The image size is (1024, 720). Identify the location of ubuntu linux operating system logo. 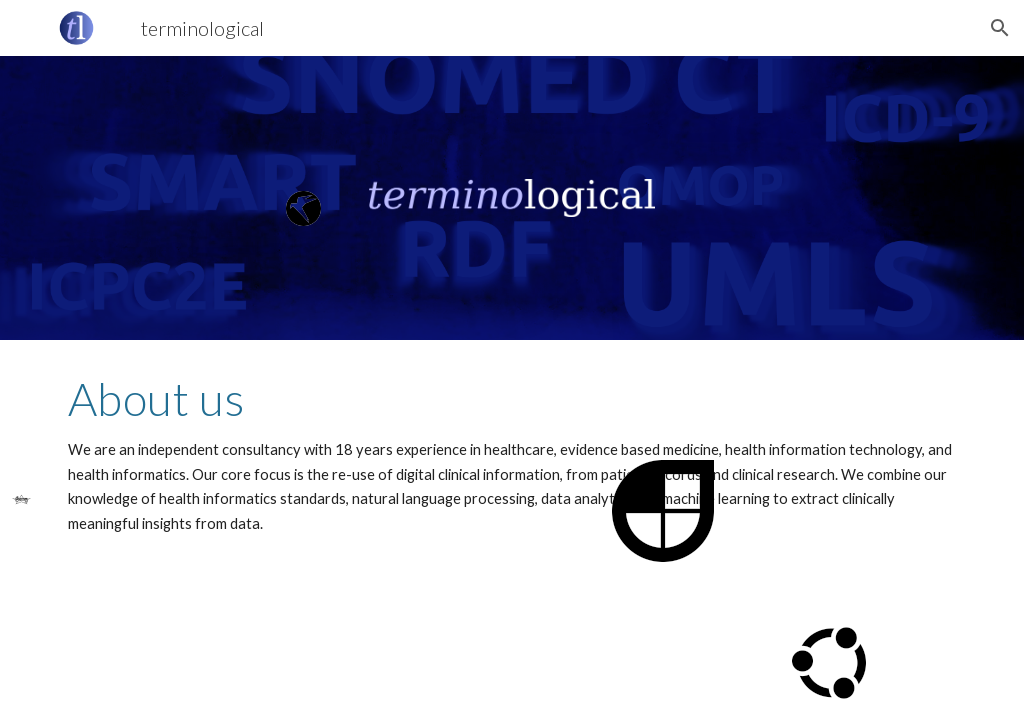
(829, 663).